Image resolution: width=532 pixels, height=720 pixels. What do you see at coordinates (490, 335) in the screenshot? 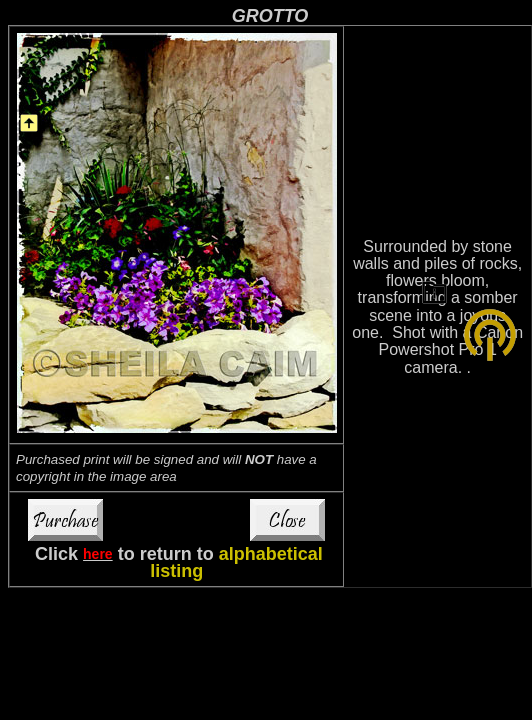
I see `indicates network signal or broadcast strength` at bounding box center [490, 335].